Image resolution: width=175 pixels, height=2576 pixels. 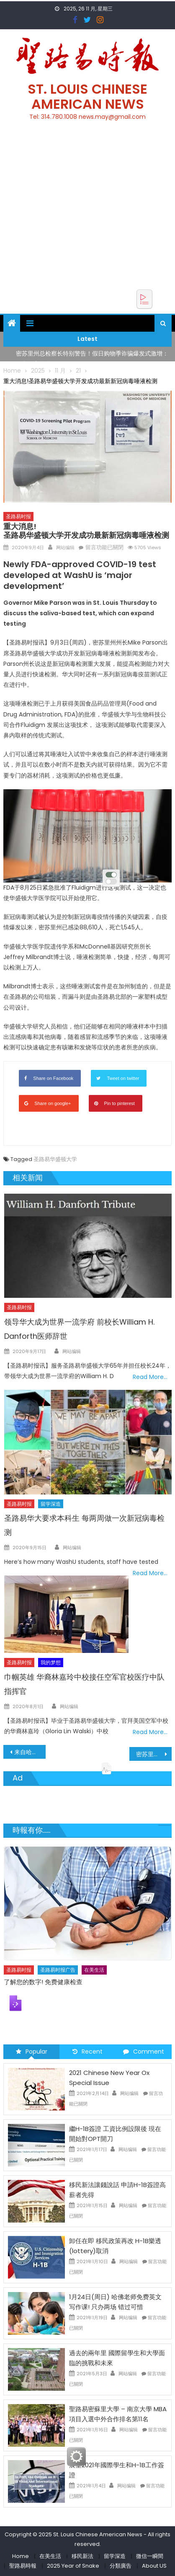 What do you see at coordinates (76, 2456) in the screenshot?
I see `shared library file type indicator` at bounding box center [76, 2456].